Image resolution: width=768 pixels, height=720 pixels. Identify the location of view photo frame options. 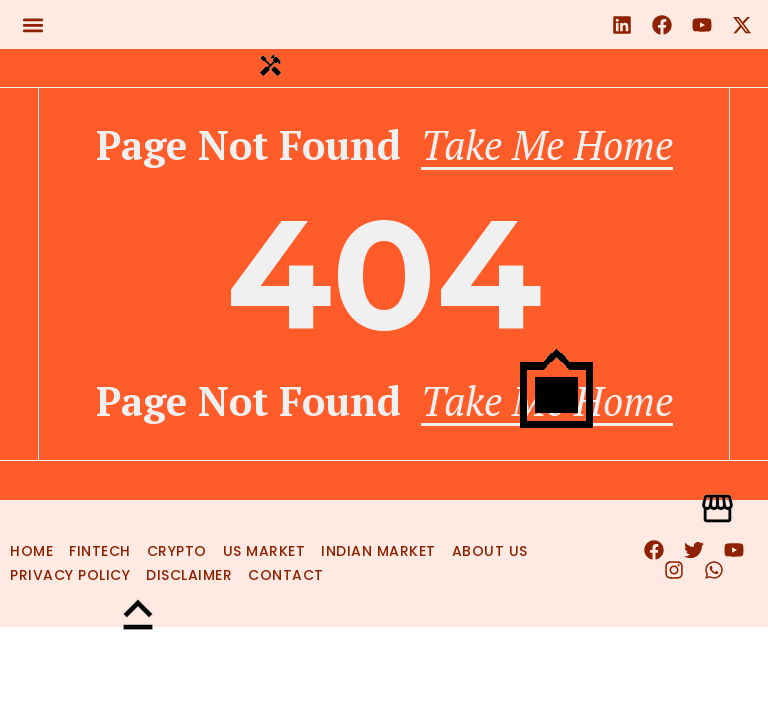
(556, 391).